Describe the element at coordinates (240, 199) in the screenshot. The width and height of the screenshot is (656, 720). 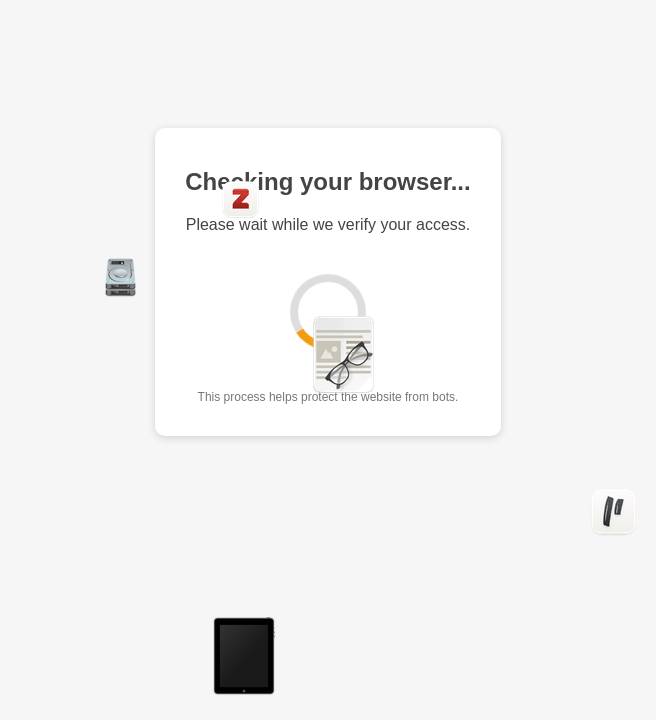
I see `open zotero reference manager` at that location.